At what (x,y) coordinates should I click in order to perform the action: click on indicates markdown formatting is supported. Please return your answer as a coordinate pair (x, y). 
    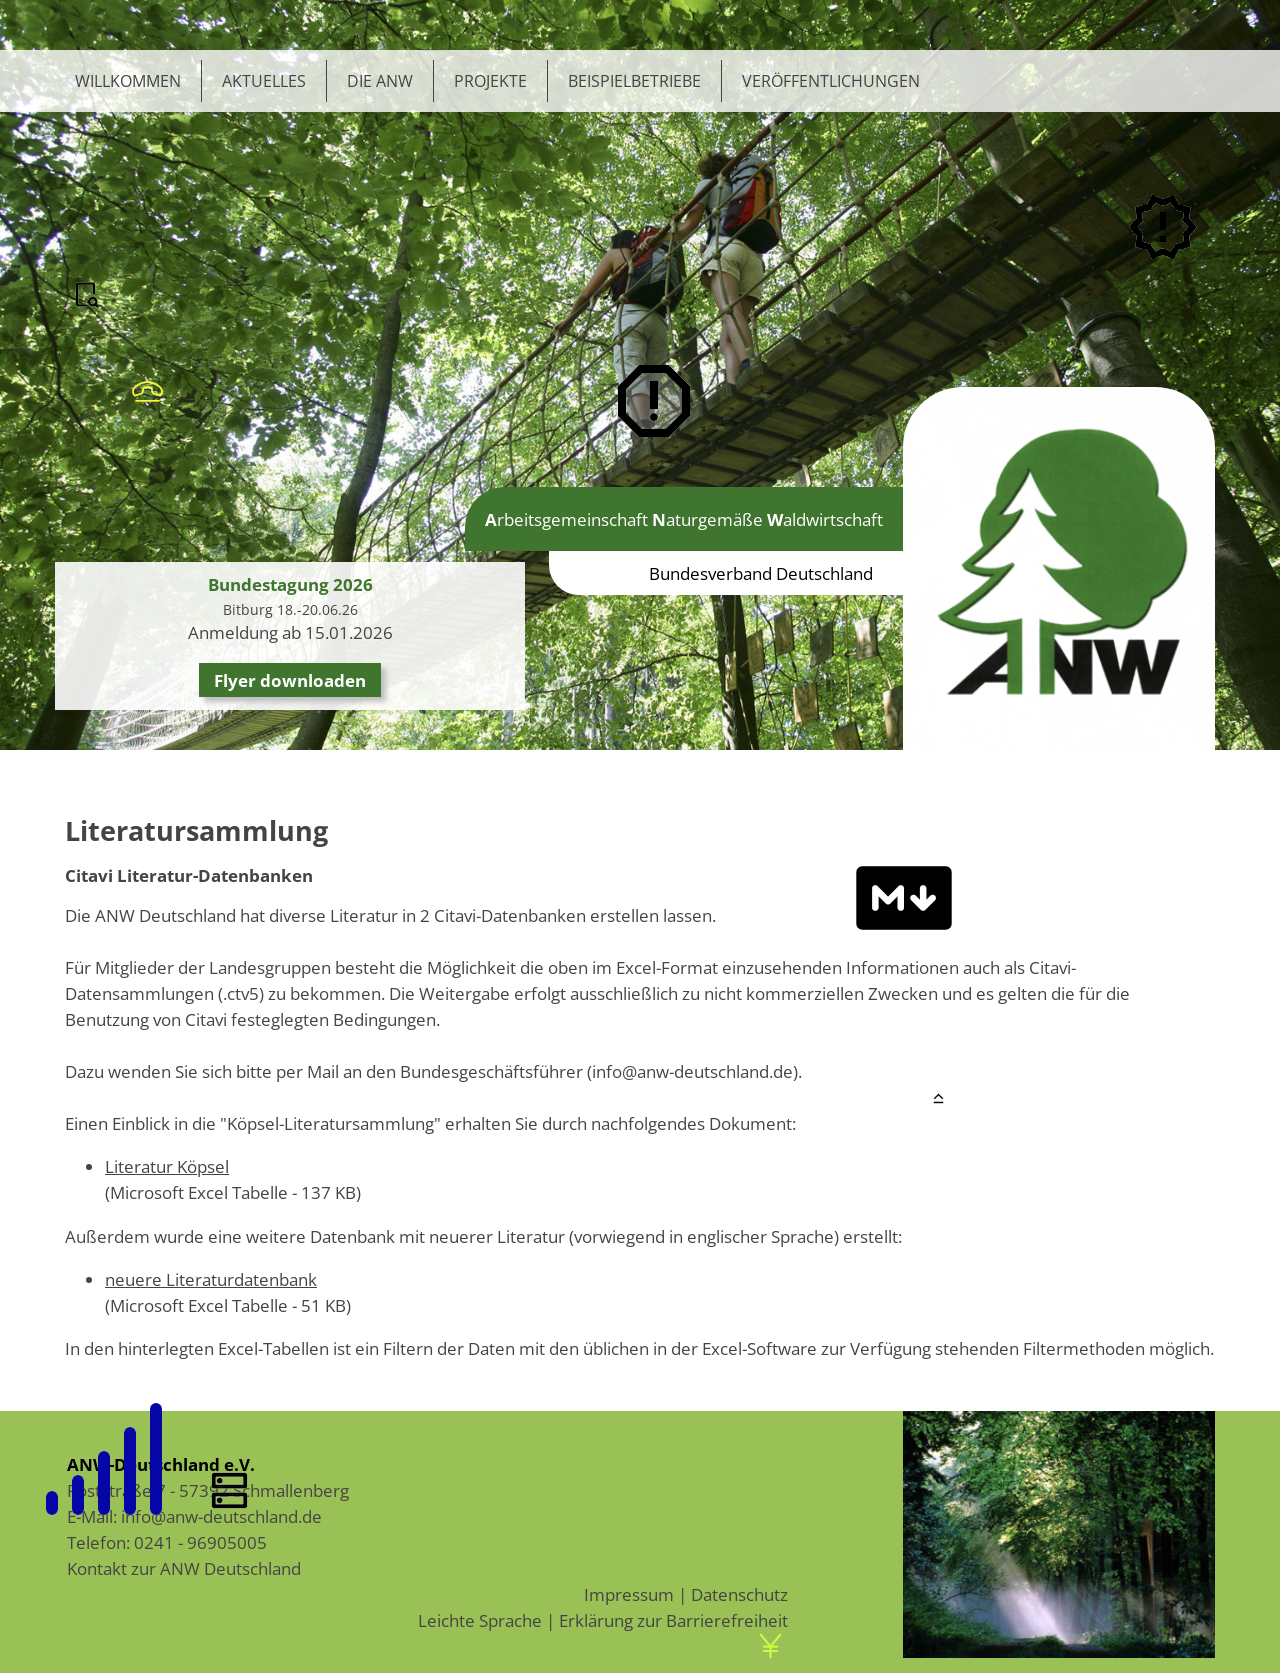
    Looking at the image, I should click on (904, 898).